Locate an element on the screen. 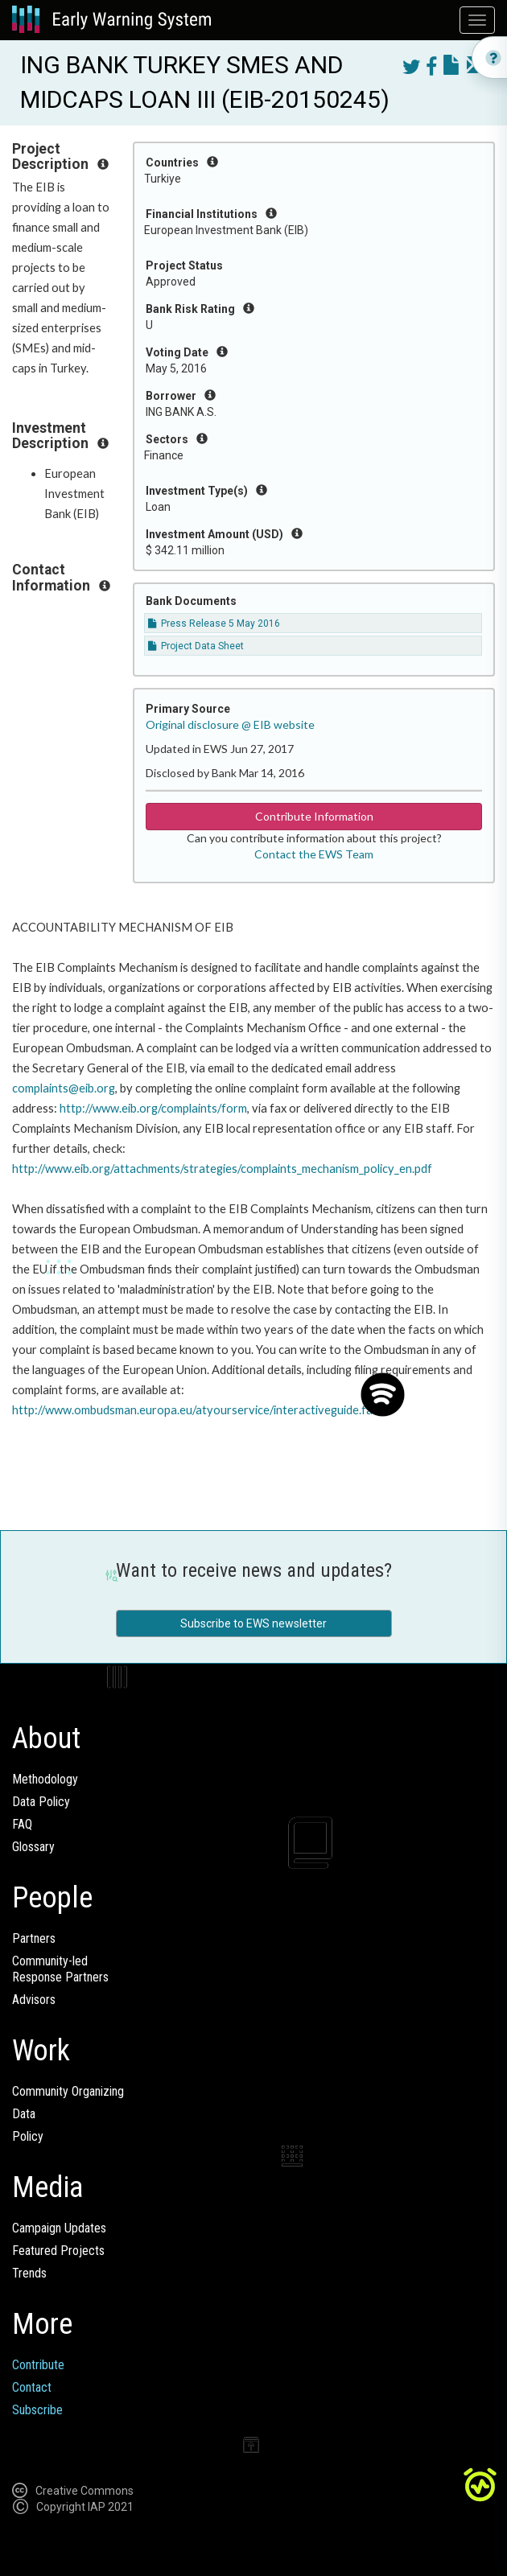  search or filter adjustment settings is located at coordinates (111, 1575).